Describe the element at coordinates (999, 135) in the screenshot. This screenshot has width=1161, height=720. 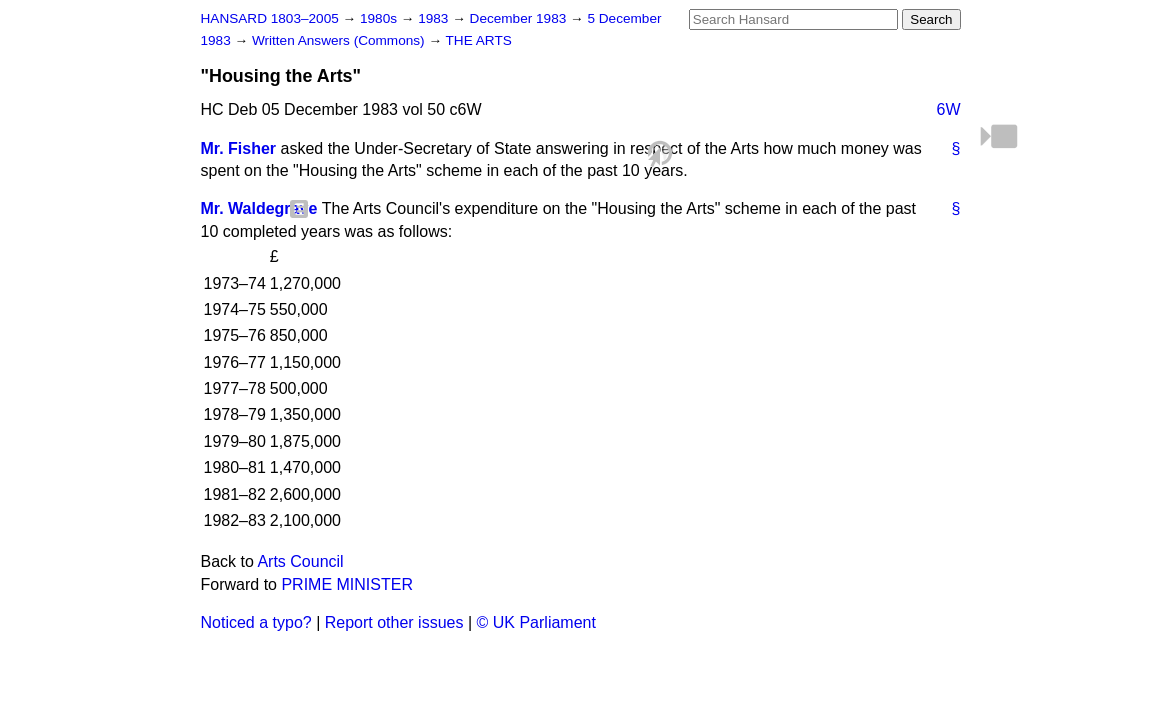
I see `open your videos folder` at that location.